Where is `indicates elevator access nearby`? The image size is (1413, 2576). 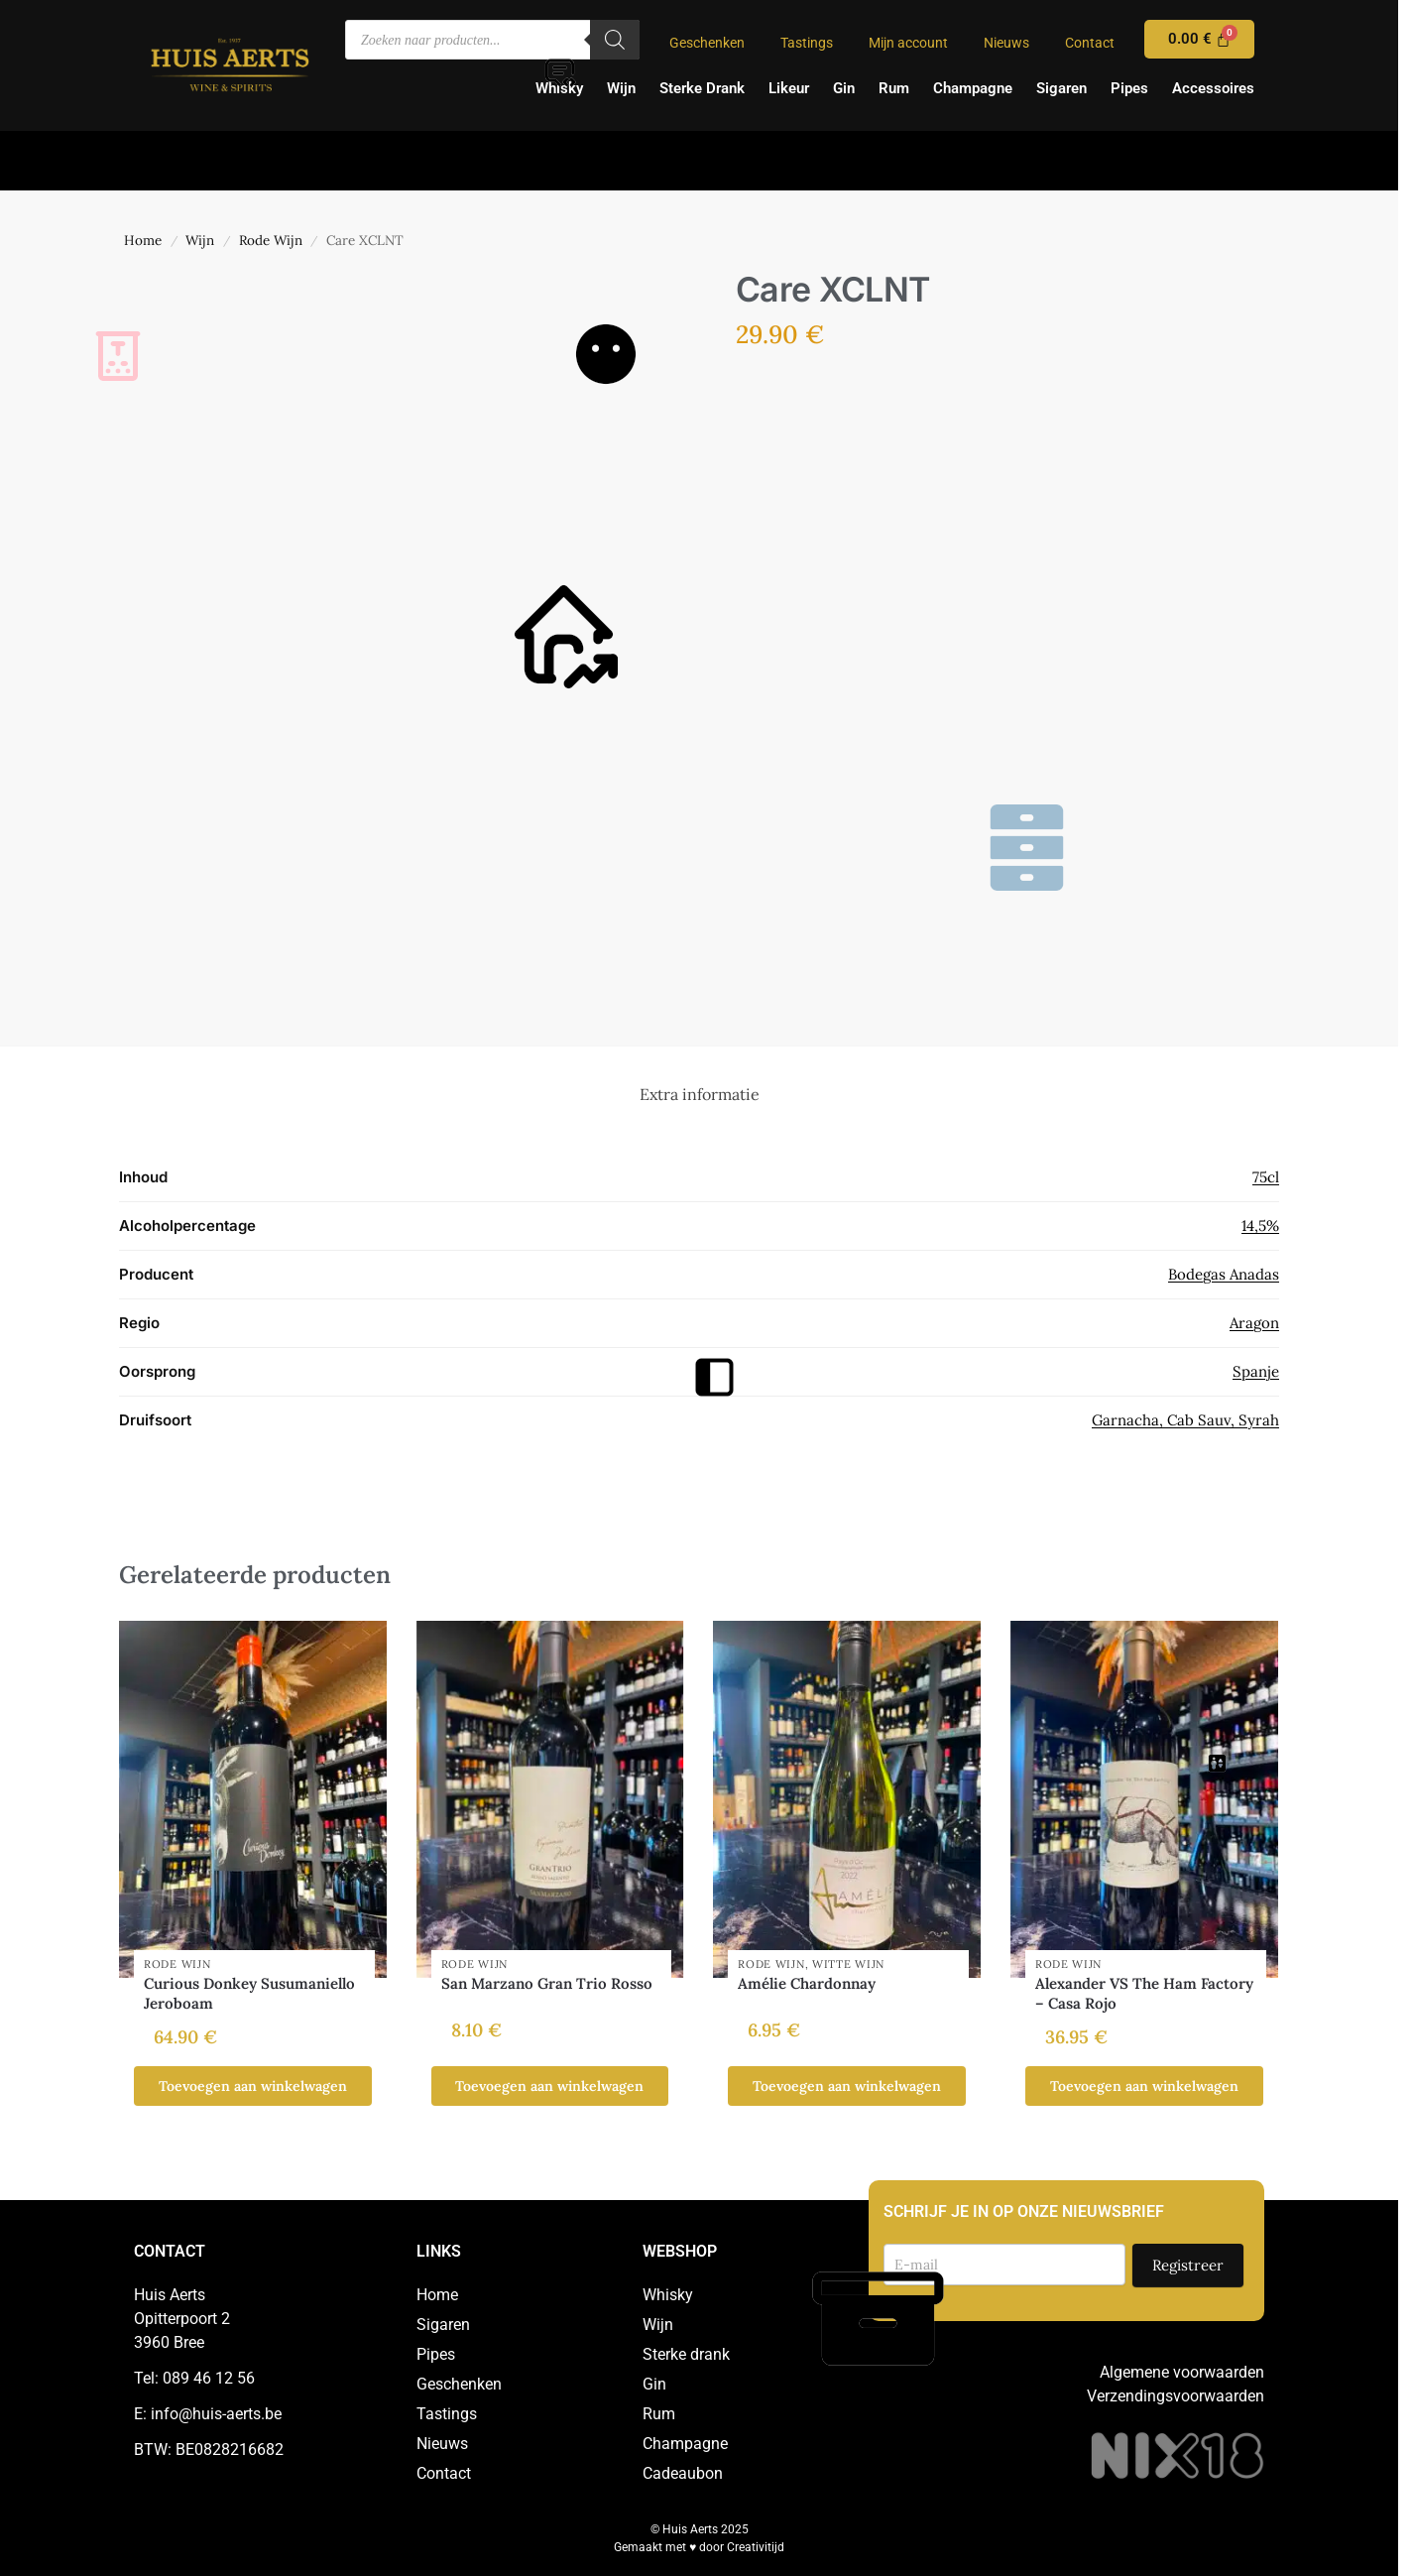 indicates elevator access nearby is located at coordinates (1217, 1763).